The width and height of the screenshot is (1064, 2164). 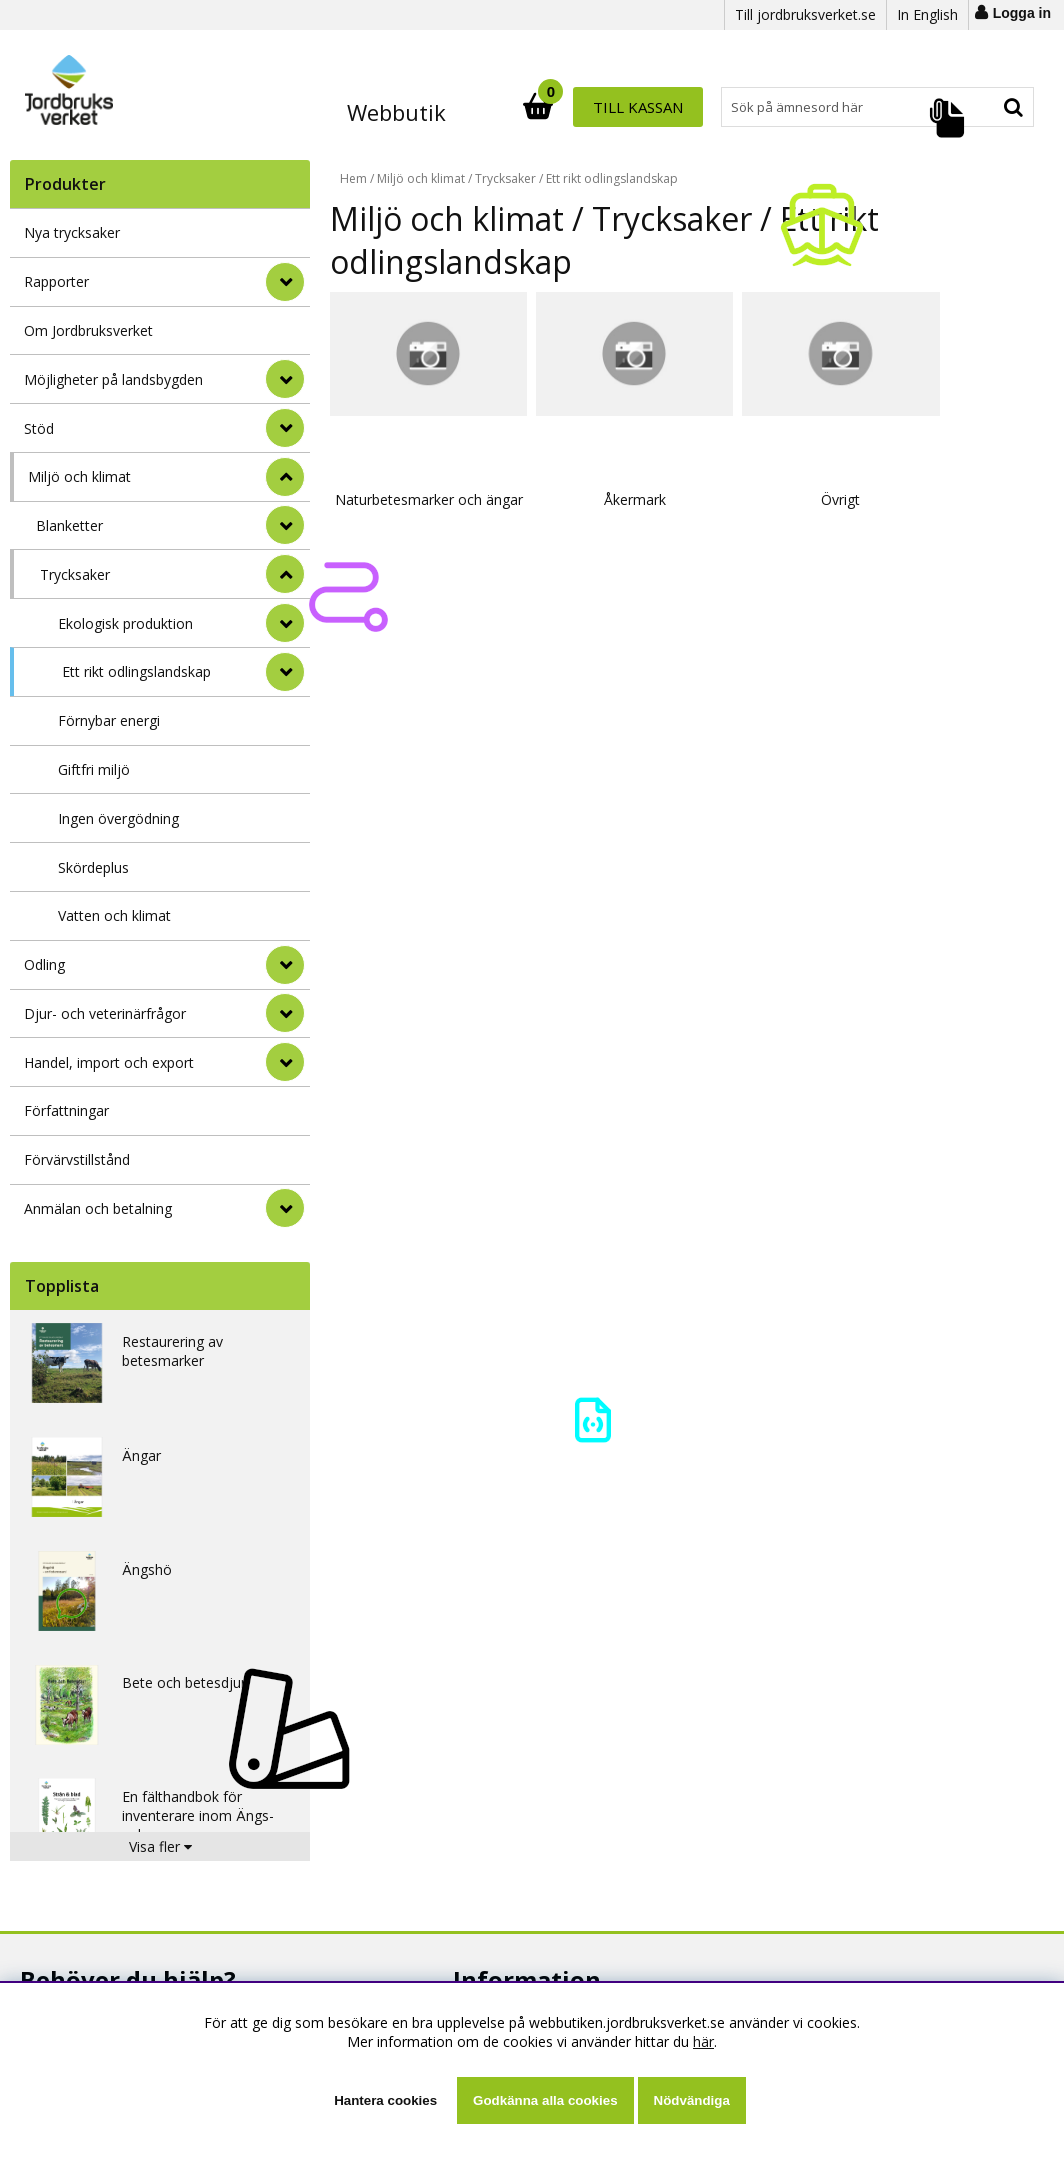 I want to click on attach a file or document, so click(x=947, y=118).